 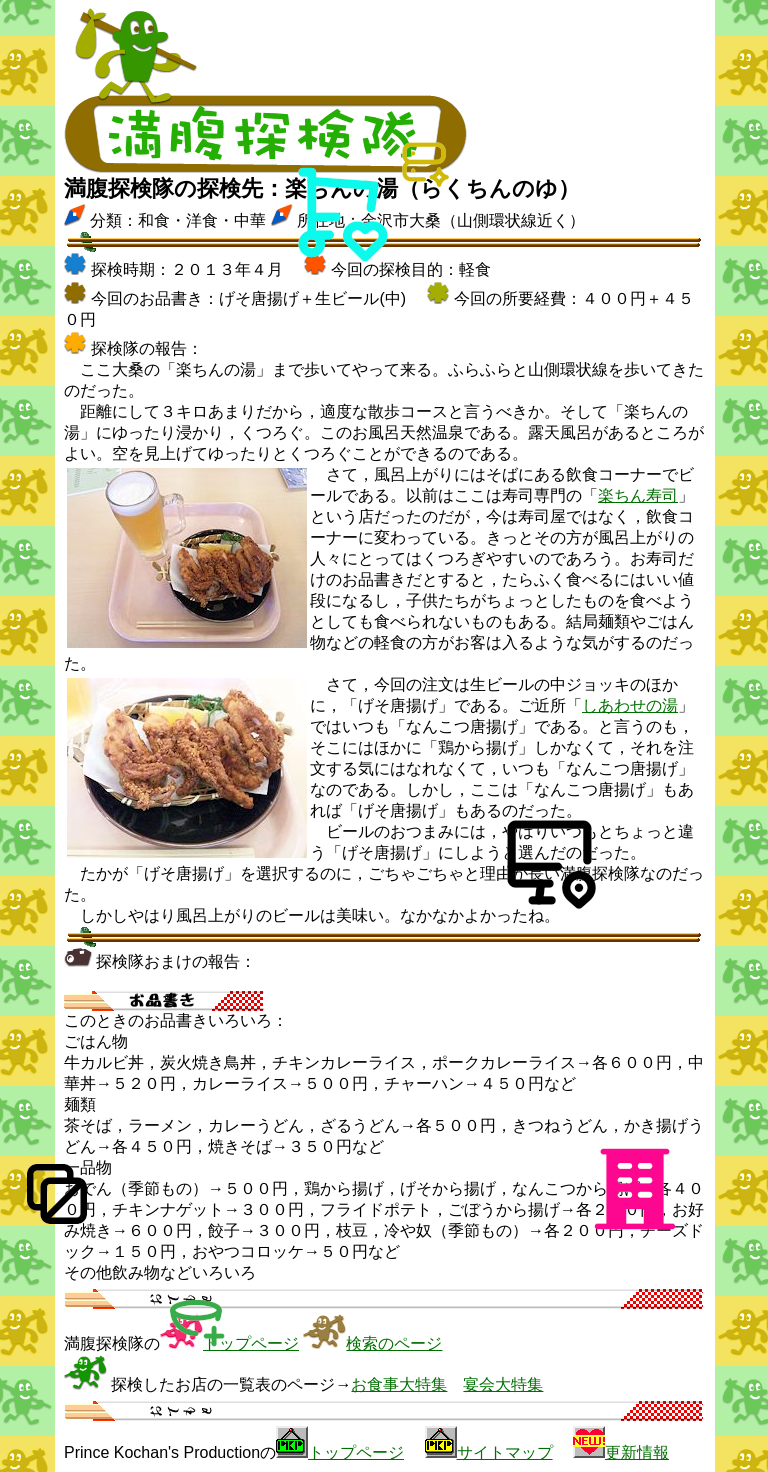 I want to click on view office or workplace location, so click(x=635, y=1189).